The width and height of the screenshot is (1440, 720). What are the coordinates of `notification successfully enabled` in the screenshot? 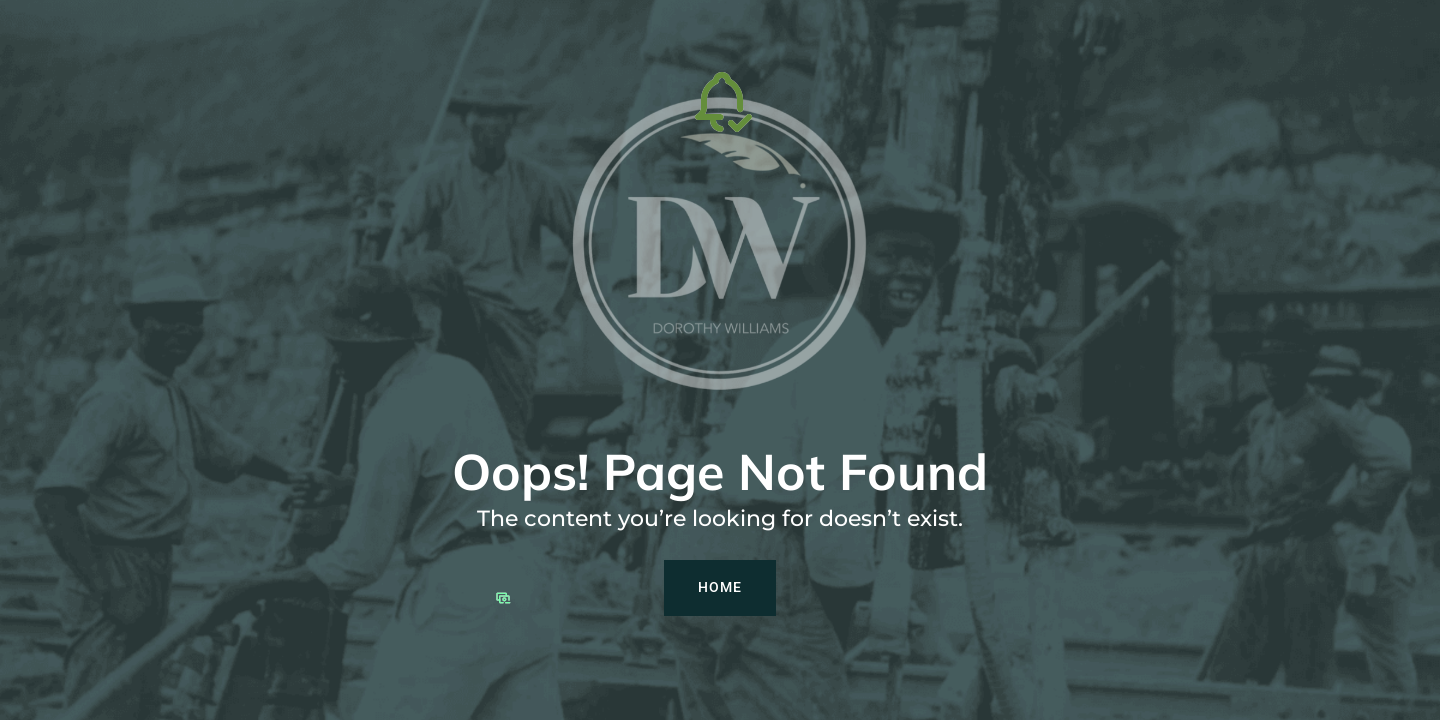 It's located at (722, 102).